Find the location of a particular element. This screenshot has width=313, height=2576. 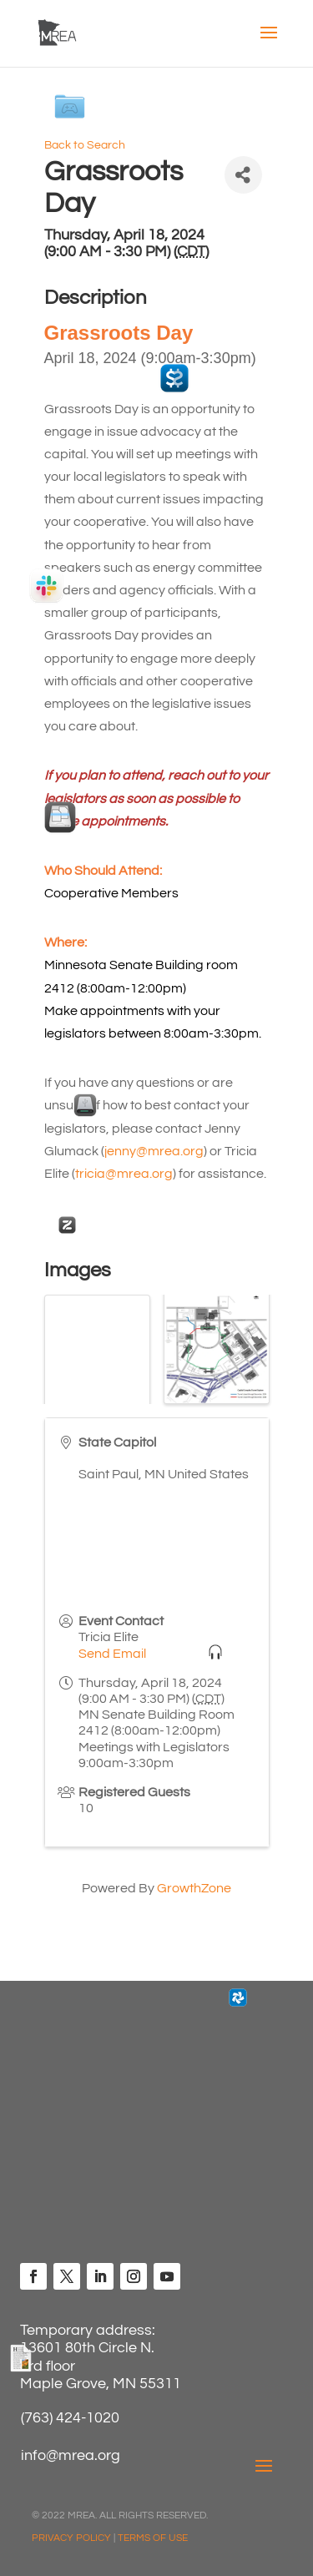

open zen browser is located at coordinates (67, 1225).